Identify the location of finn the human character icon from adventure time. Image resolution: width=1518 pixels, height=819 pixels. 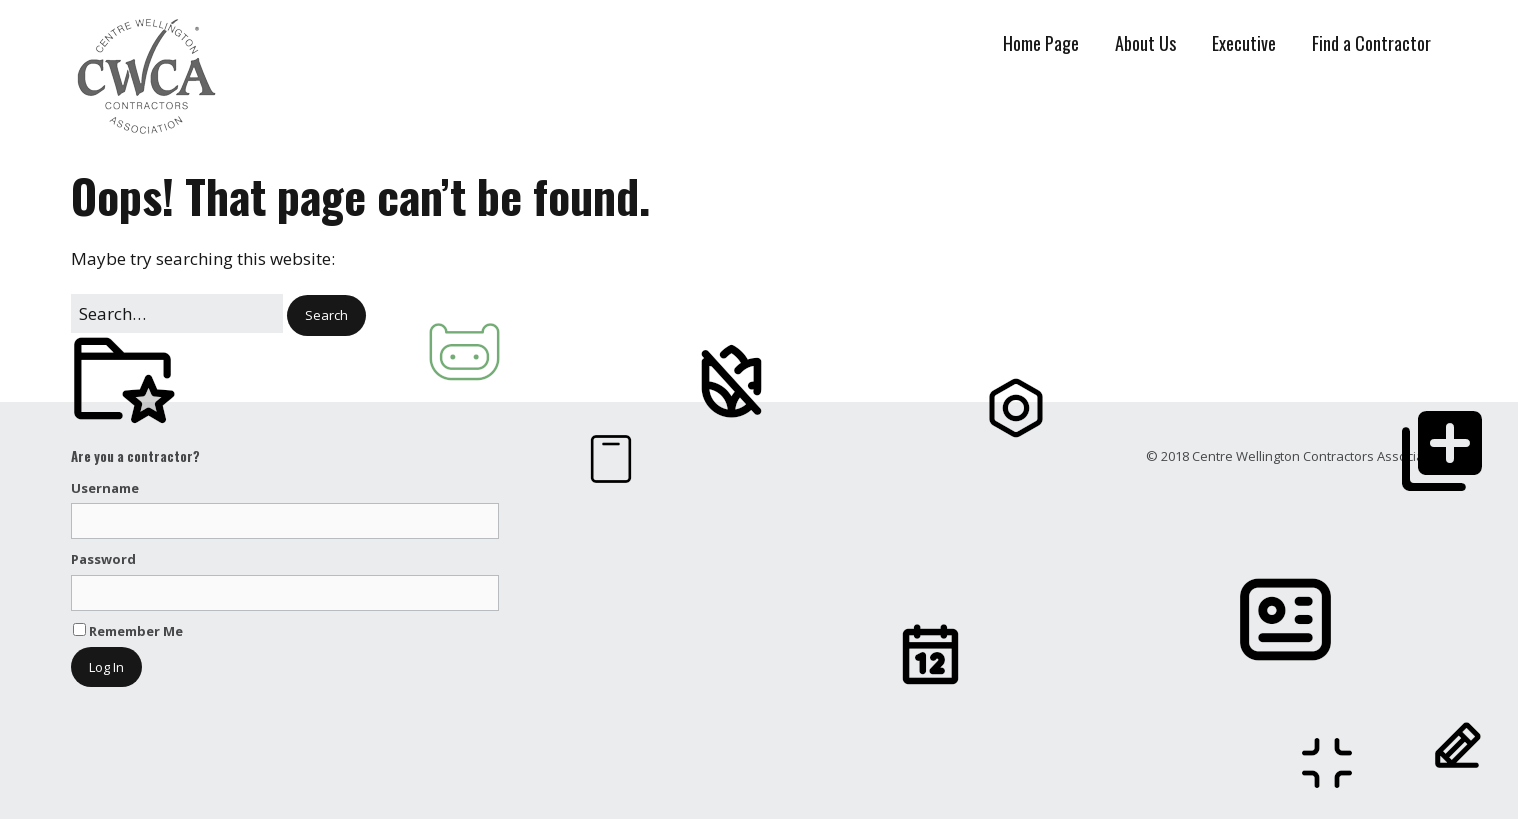
(464, 350).